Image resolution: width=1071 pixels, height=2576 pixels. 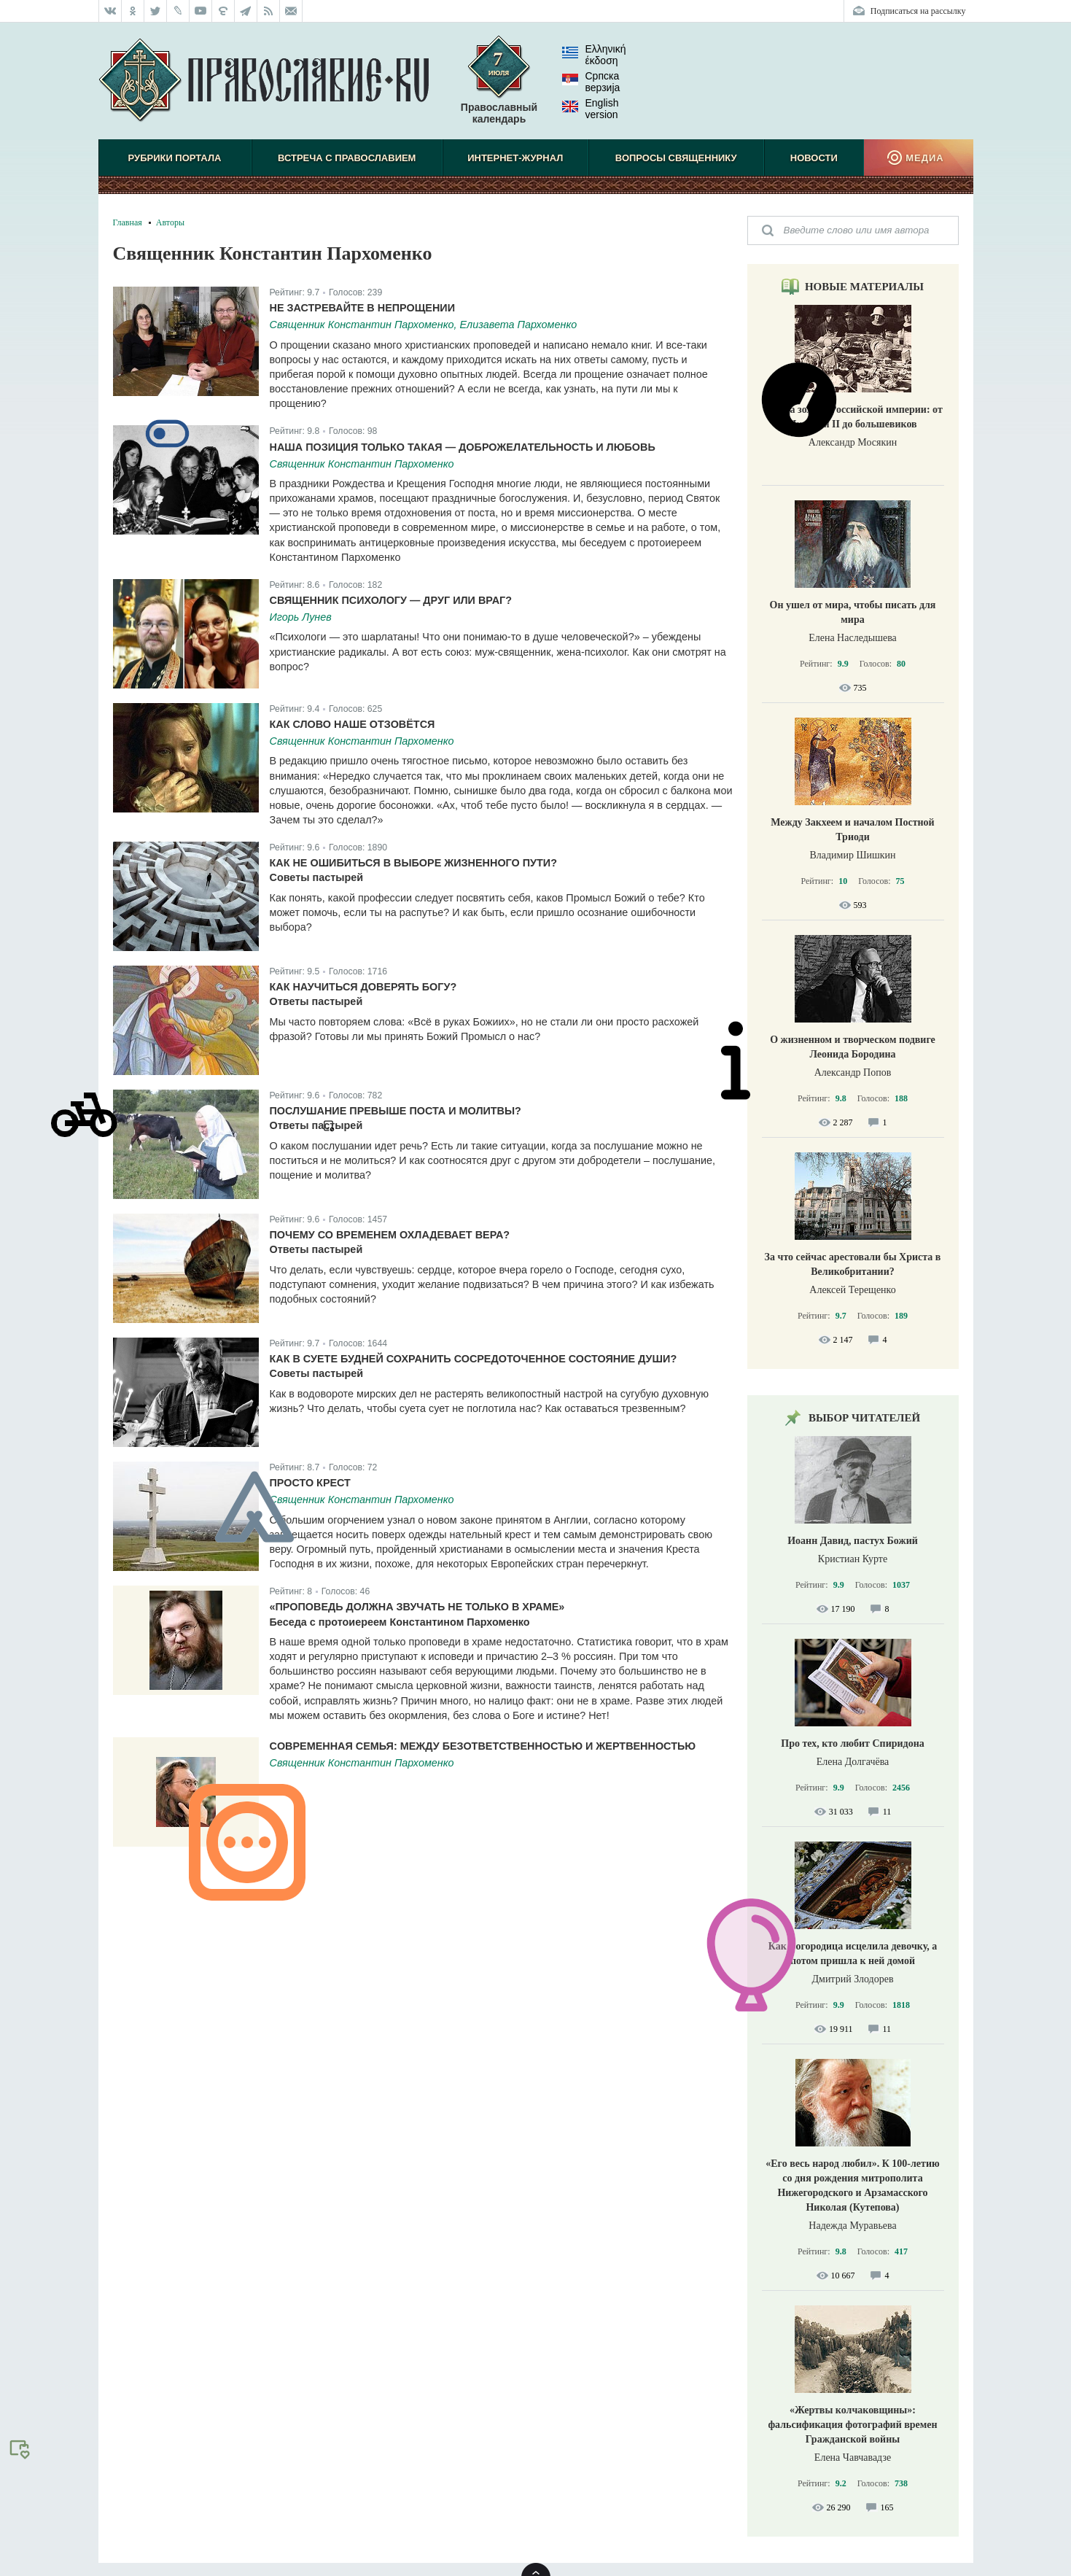 What do you see at coordinates (167, 433) in the screenshot?
I see `toggle switch in off position` at bounding box center [167, 433].